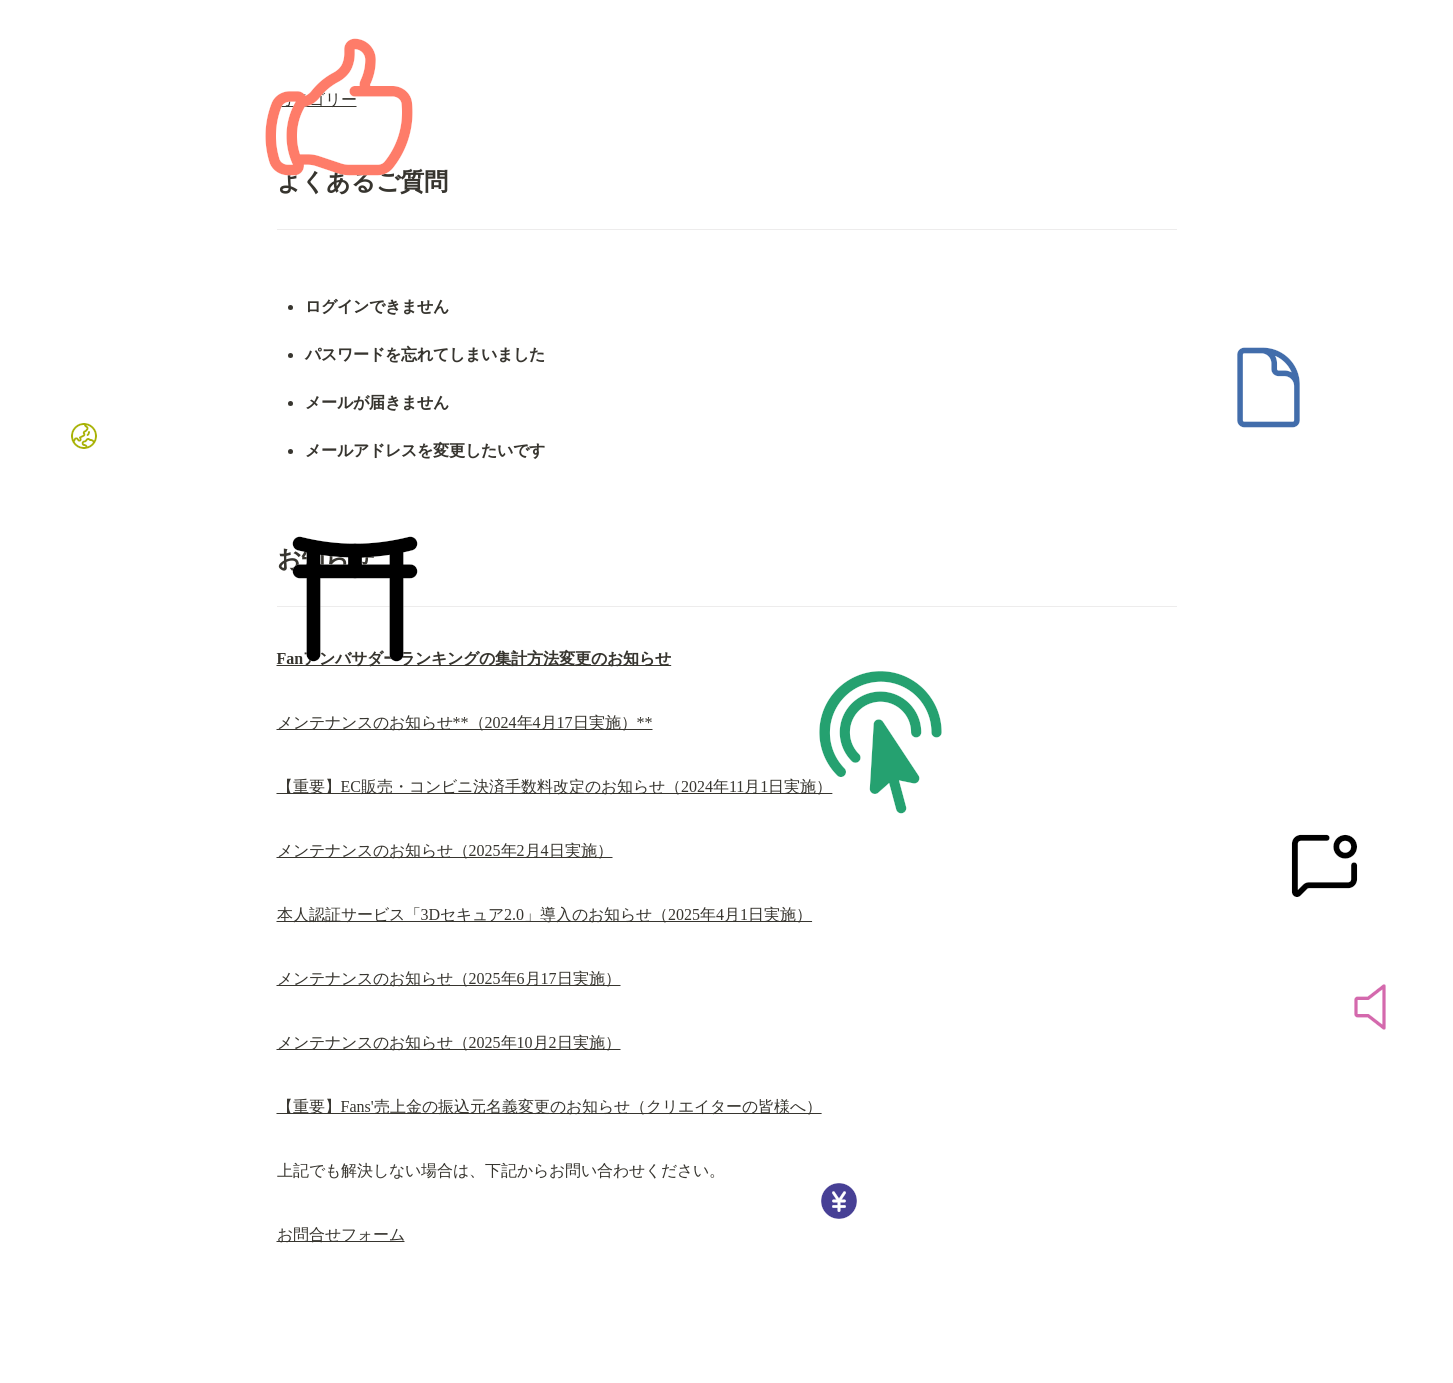 The height and width of the screenshot is (1383, 1453). What do you see at coordinates (1377, 1007) in the screenshot?
I see `speaker with no audio output` at bounding box center [1377, 1007].